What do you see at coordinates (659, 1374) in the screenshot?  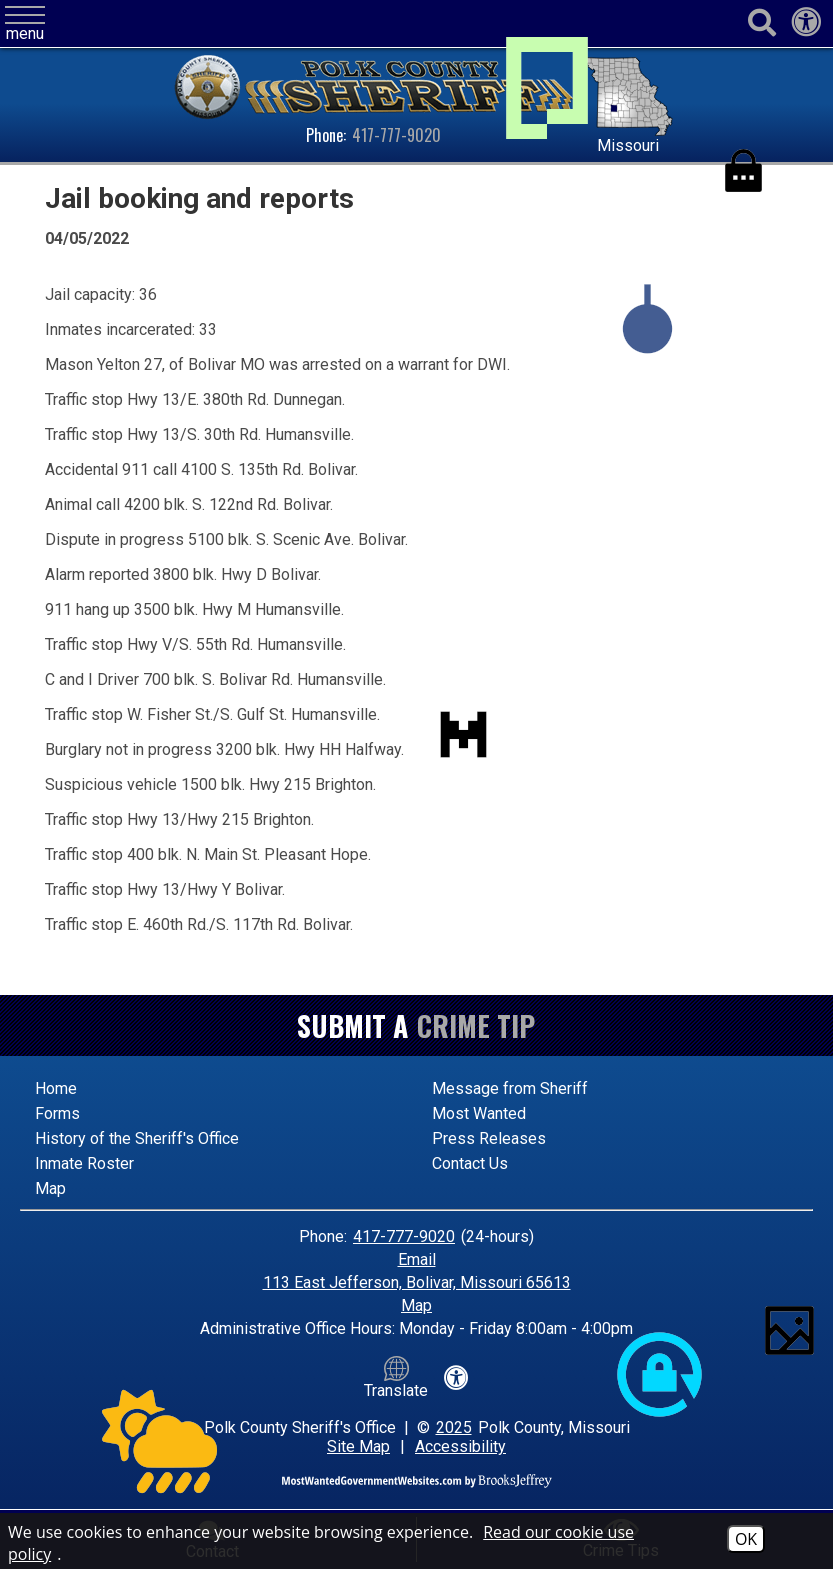 I see `screen rotation is locked` at bounding box center [659, 1374].